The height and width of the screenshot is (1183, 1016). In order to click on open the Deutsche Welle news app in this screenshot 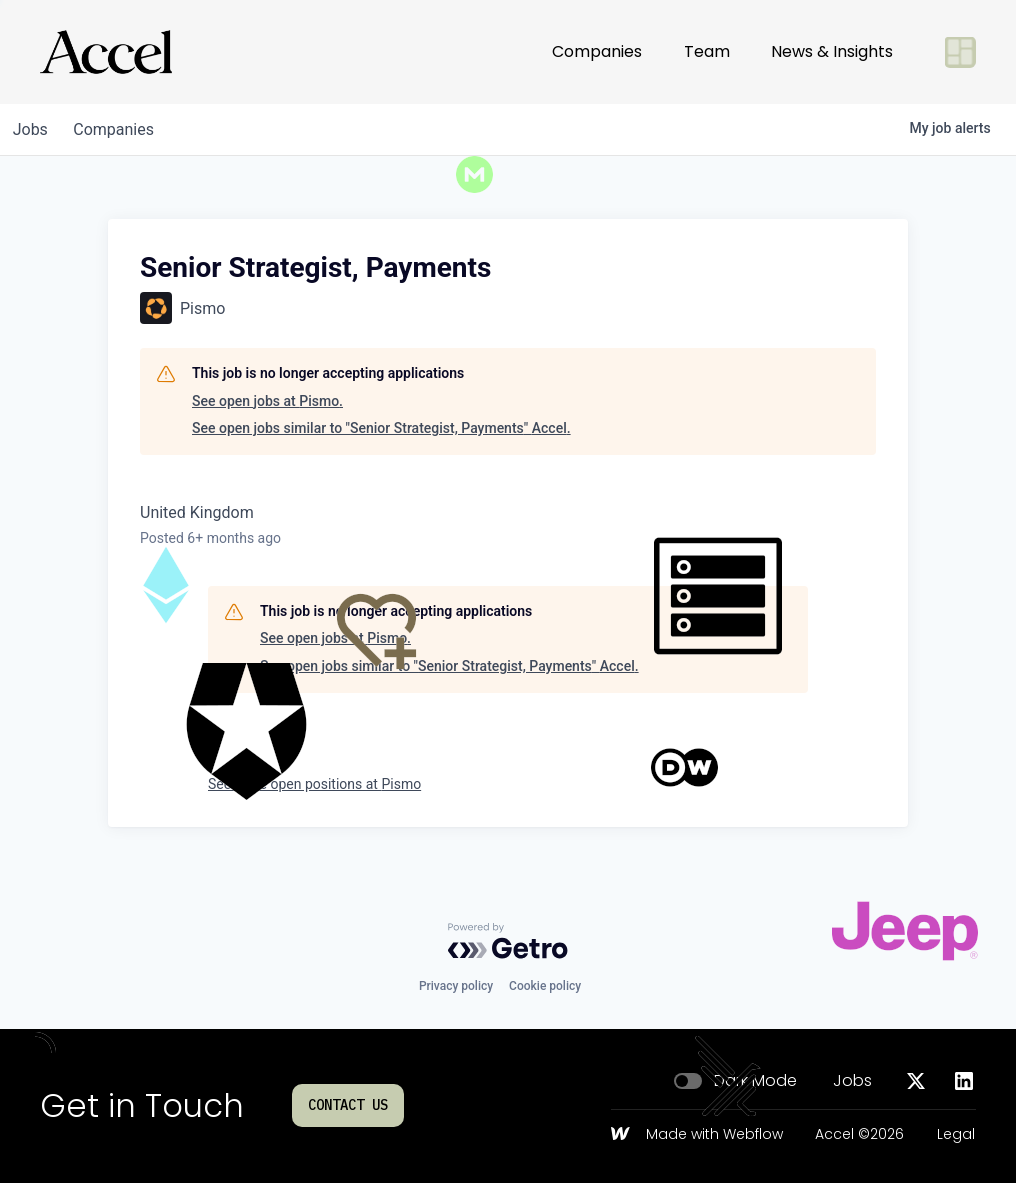, I will do `click(684, 767)`.